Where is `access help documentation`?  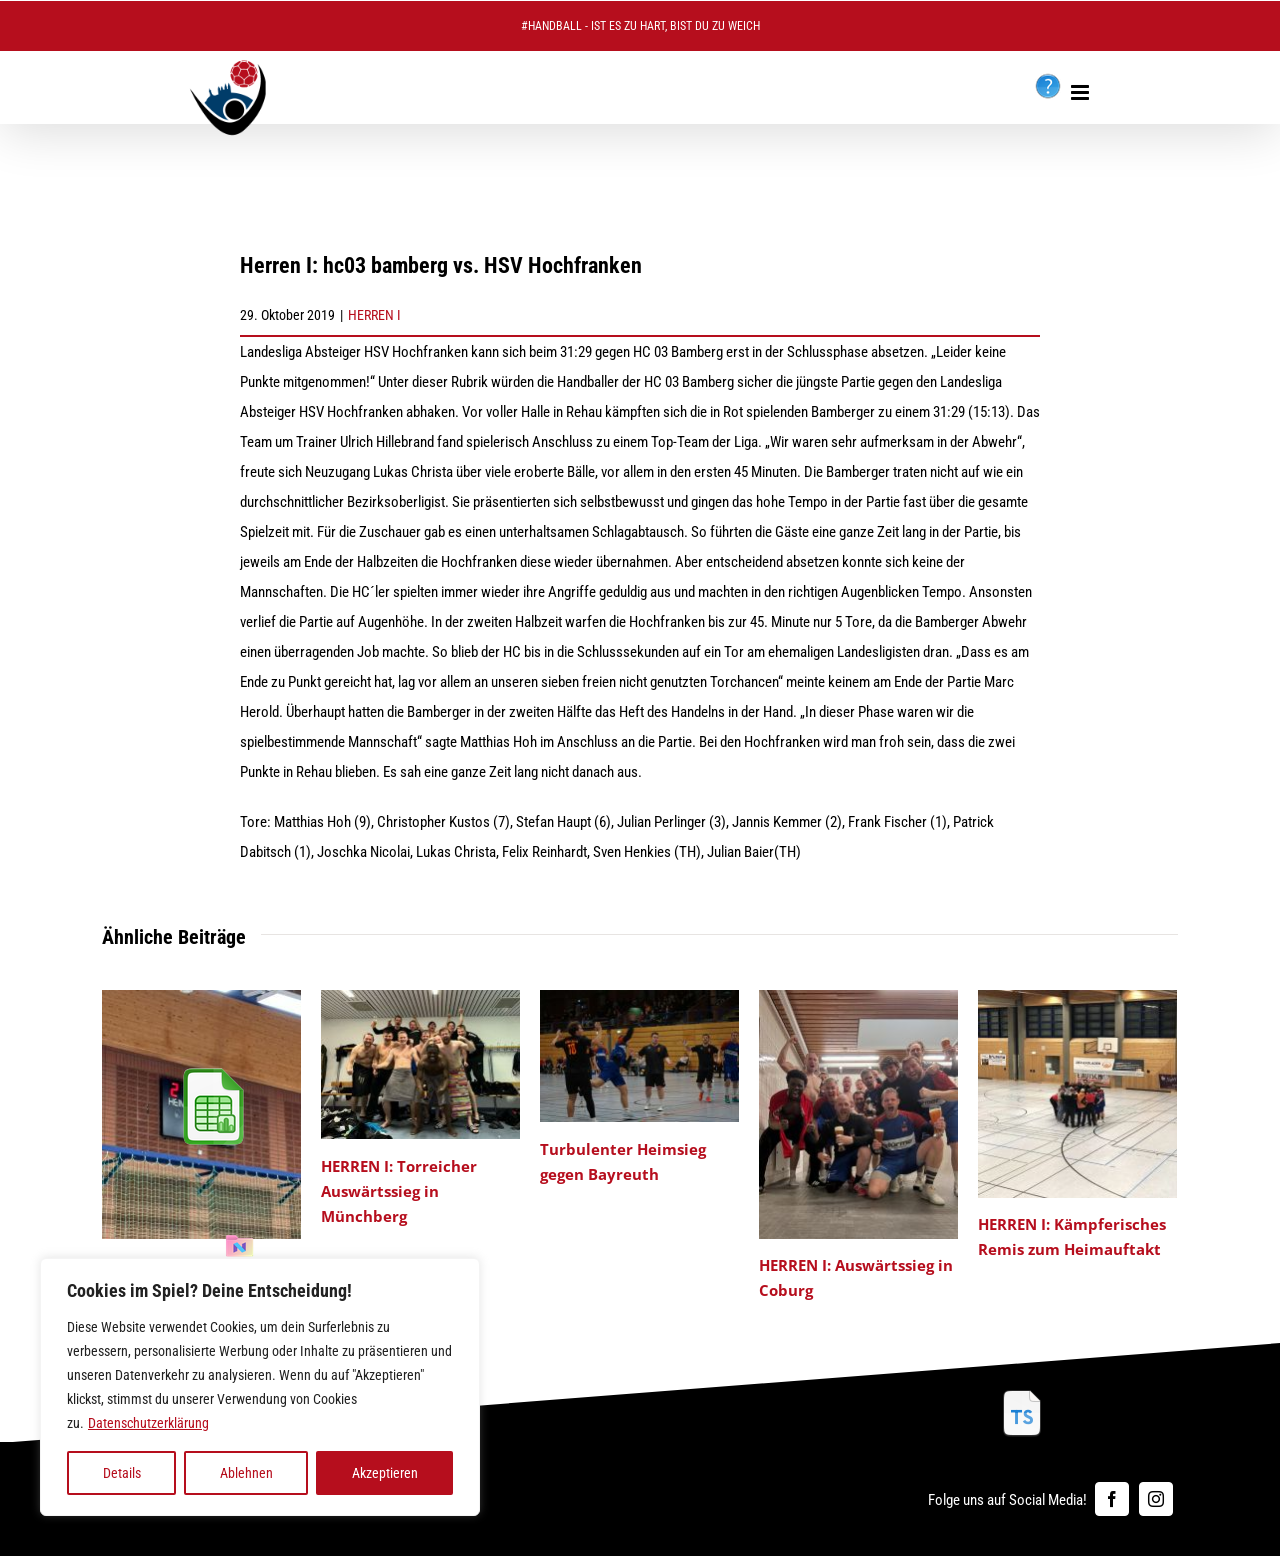
access help documentation is located at coordinates (1048, 86).